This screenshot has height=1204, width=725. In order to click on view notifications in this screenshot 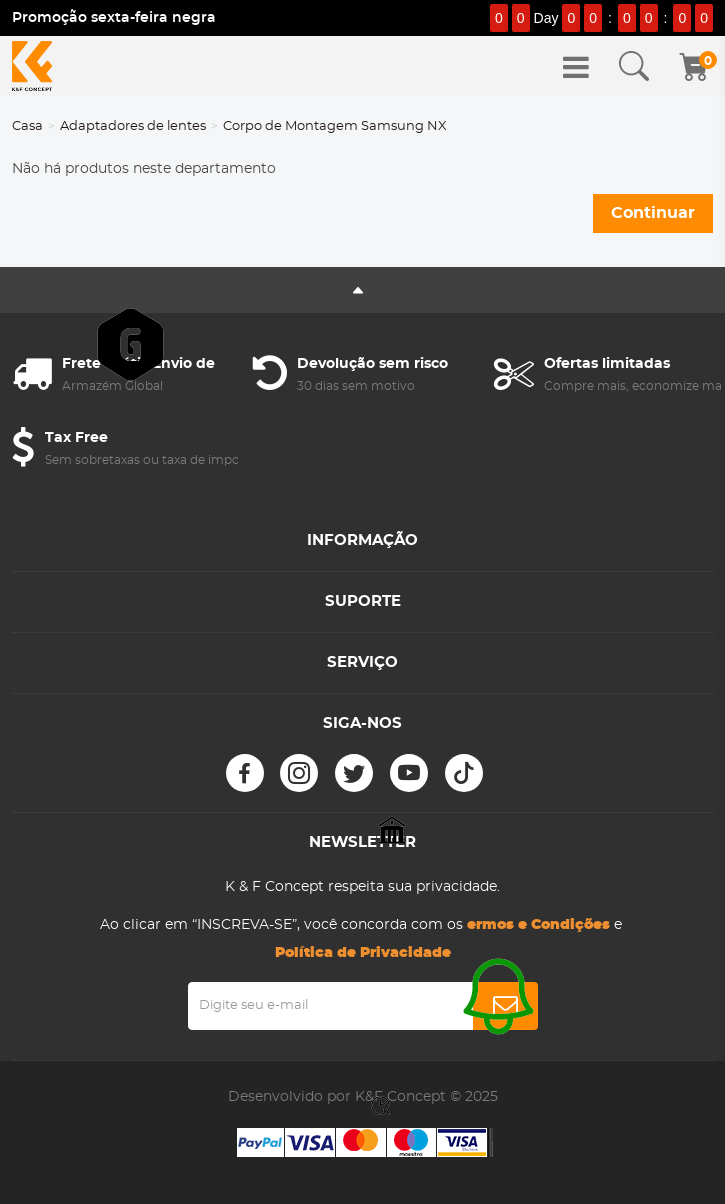, I will do `click(498, 996)`.